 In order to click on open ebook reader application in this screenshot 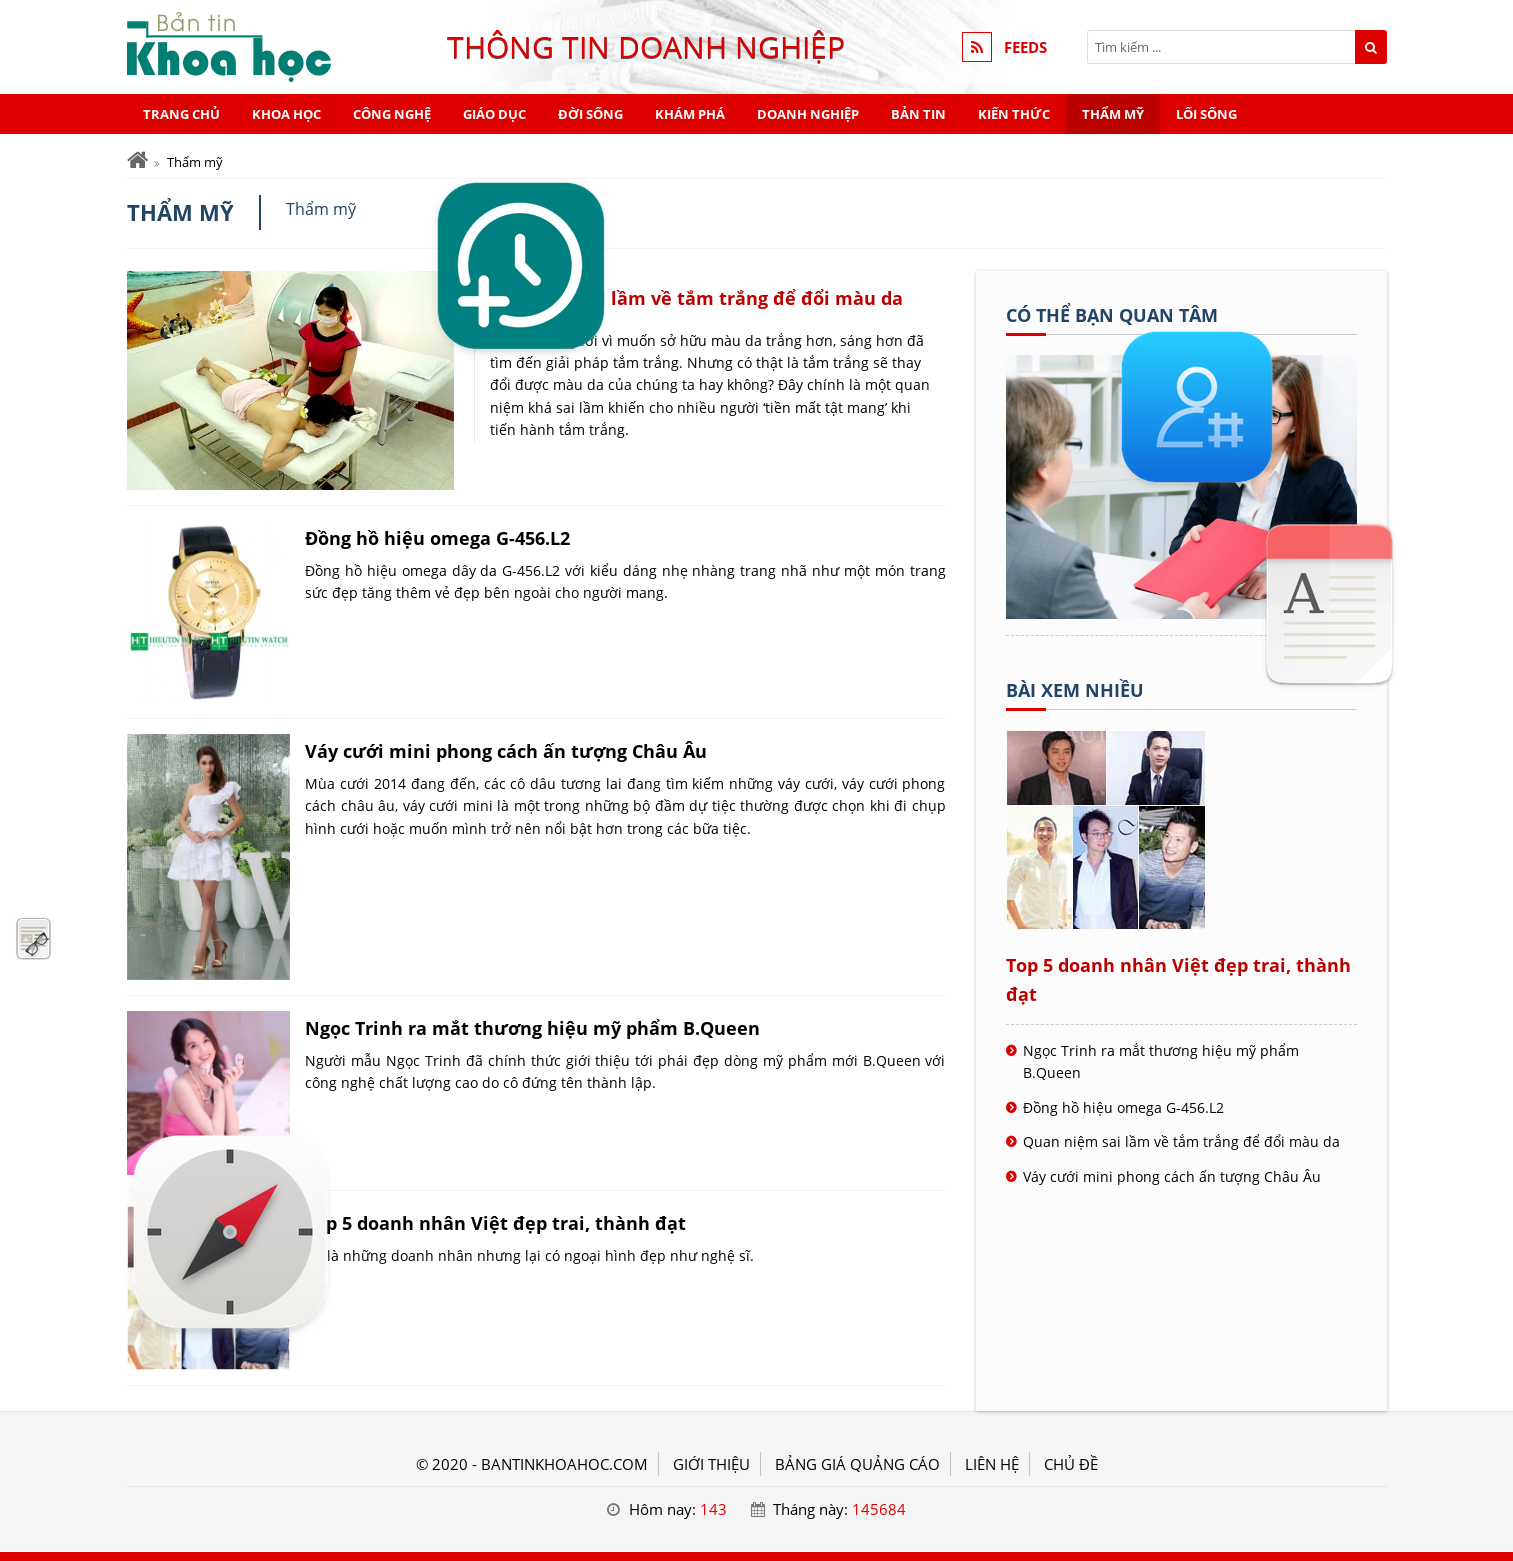, I will do `click(1329, 604)`.